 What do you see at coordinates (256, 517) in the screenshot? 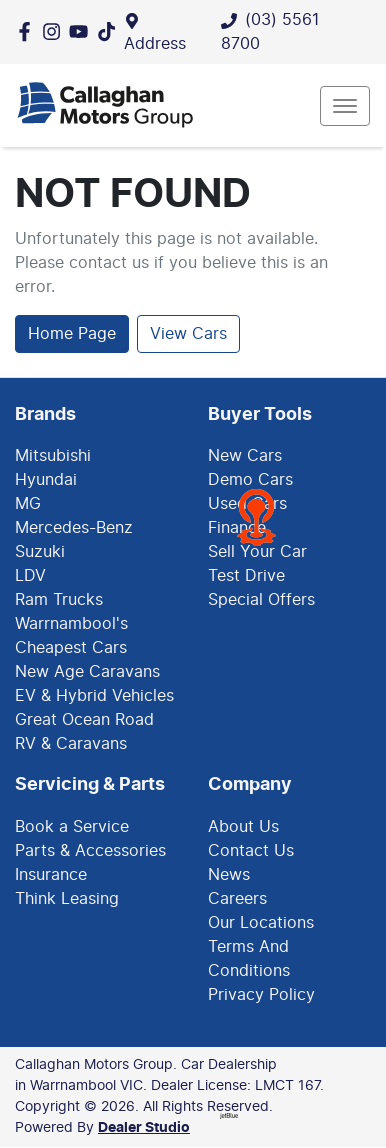
I see `Cloud Foundry platform logo` at bounding box center [256, 517].